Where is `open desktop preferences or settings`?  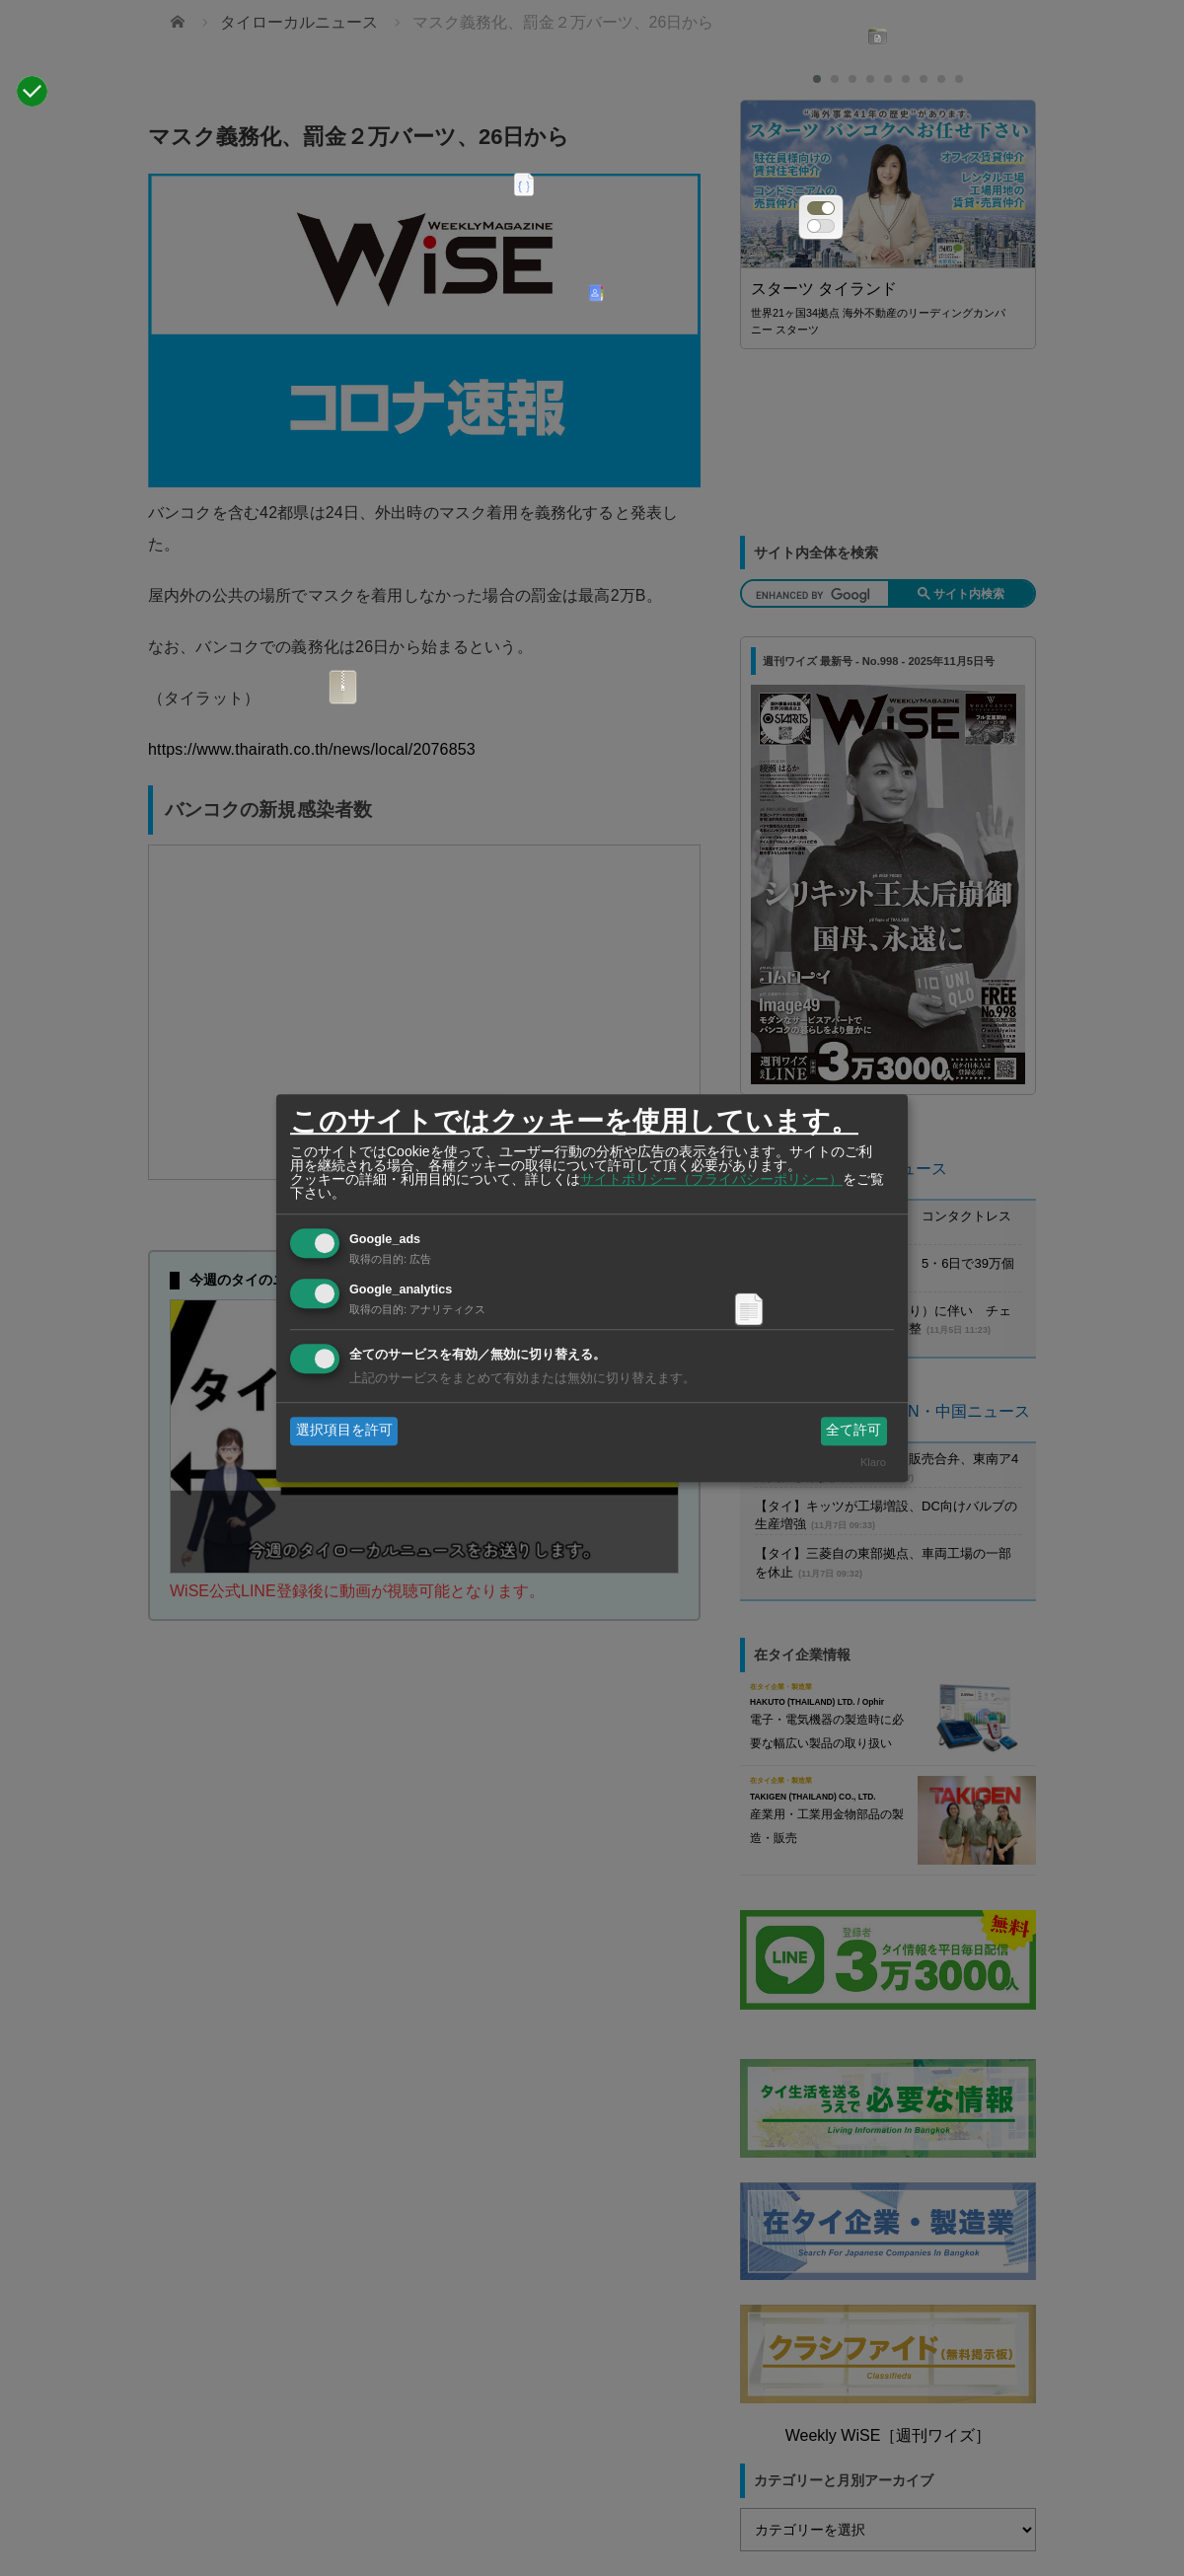 open desktop preferences or settings is located at coordinates (821, 217).